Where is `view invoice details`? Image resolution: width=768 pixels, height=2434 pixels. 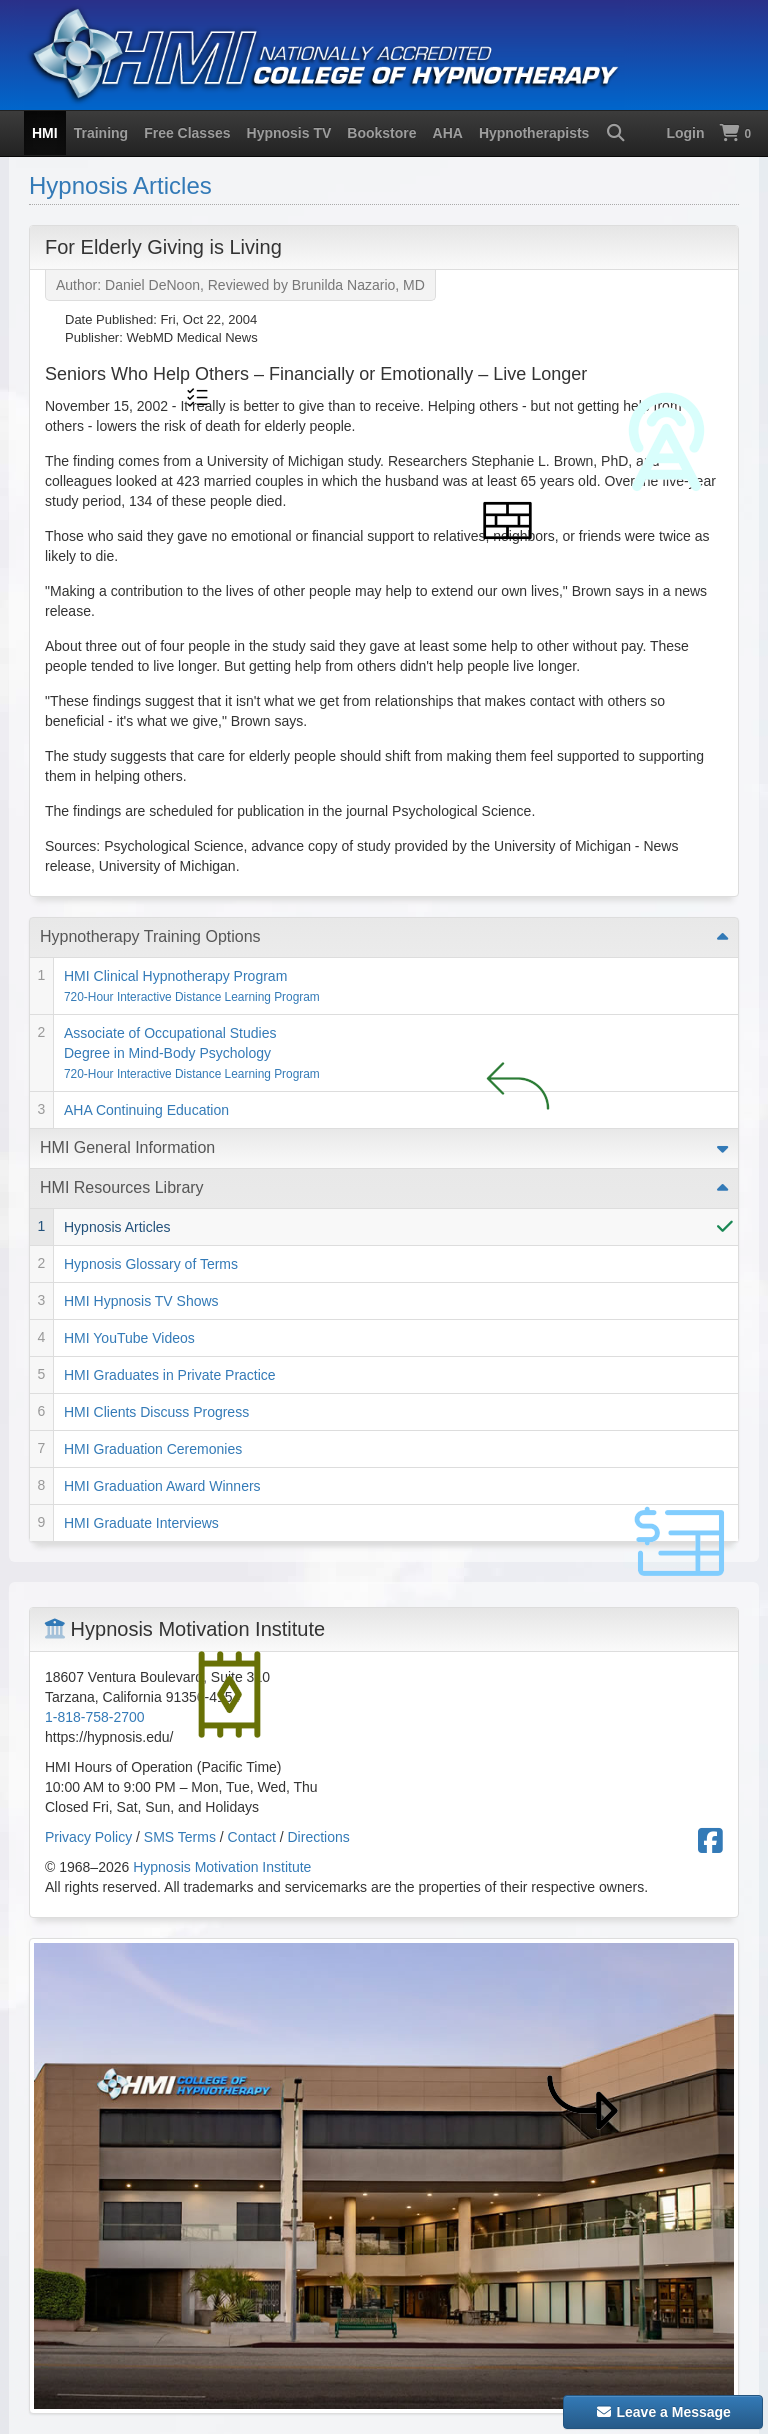
view invoice details is located at coordinates (681, 1543).